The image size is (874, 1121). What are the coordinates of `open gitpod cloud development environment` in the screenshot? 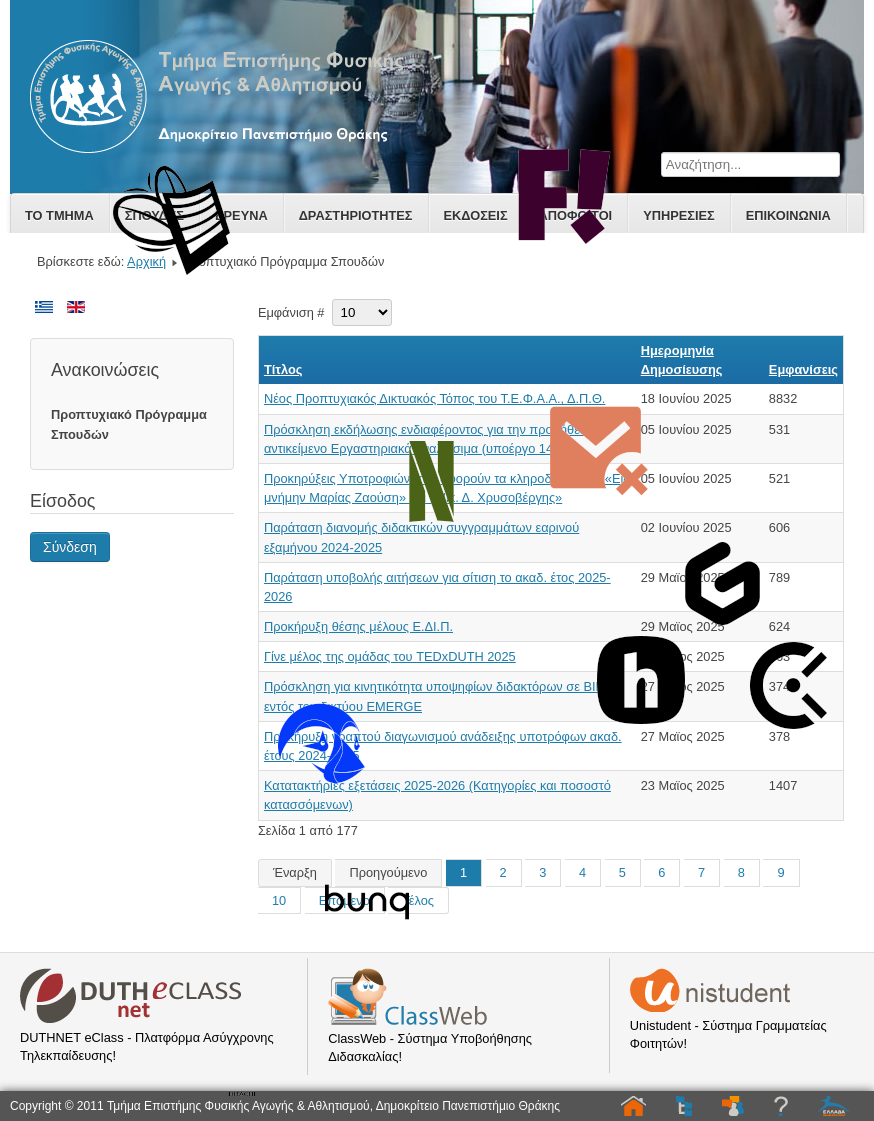 It's located at (722, 583).